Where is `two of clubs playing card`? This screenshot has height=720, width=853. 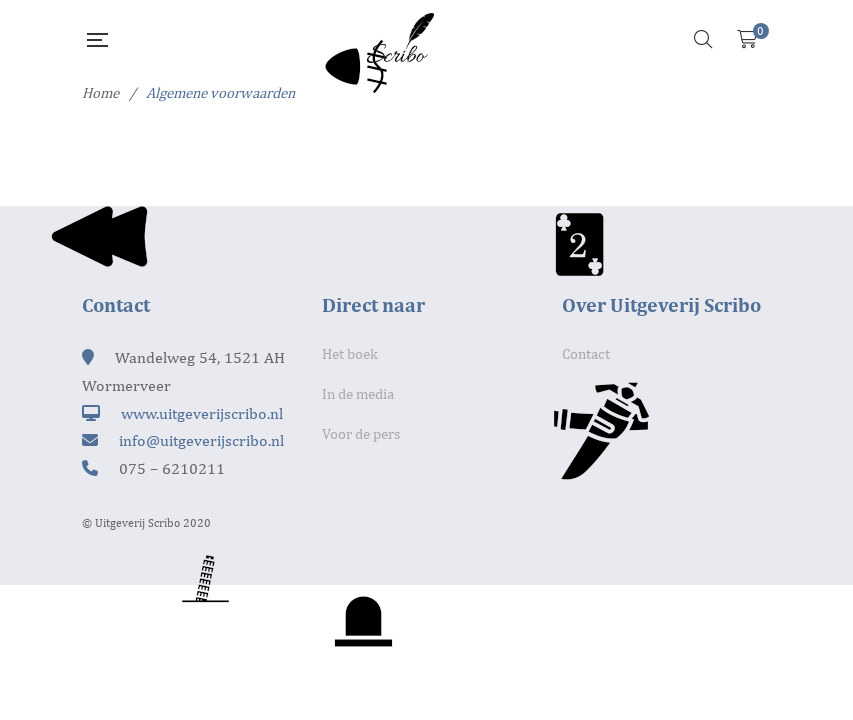 two of clubs playing card is located at coordinates (579, 244).